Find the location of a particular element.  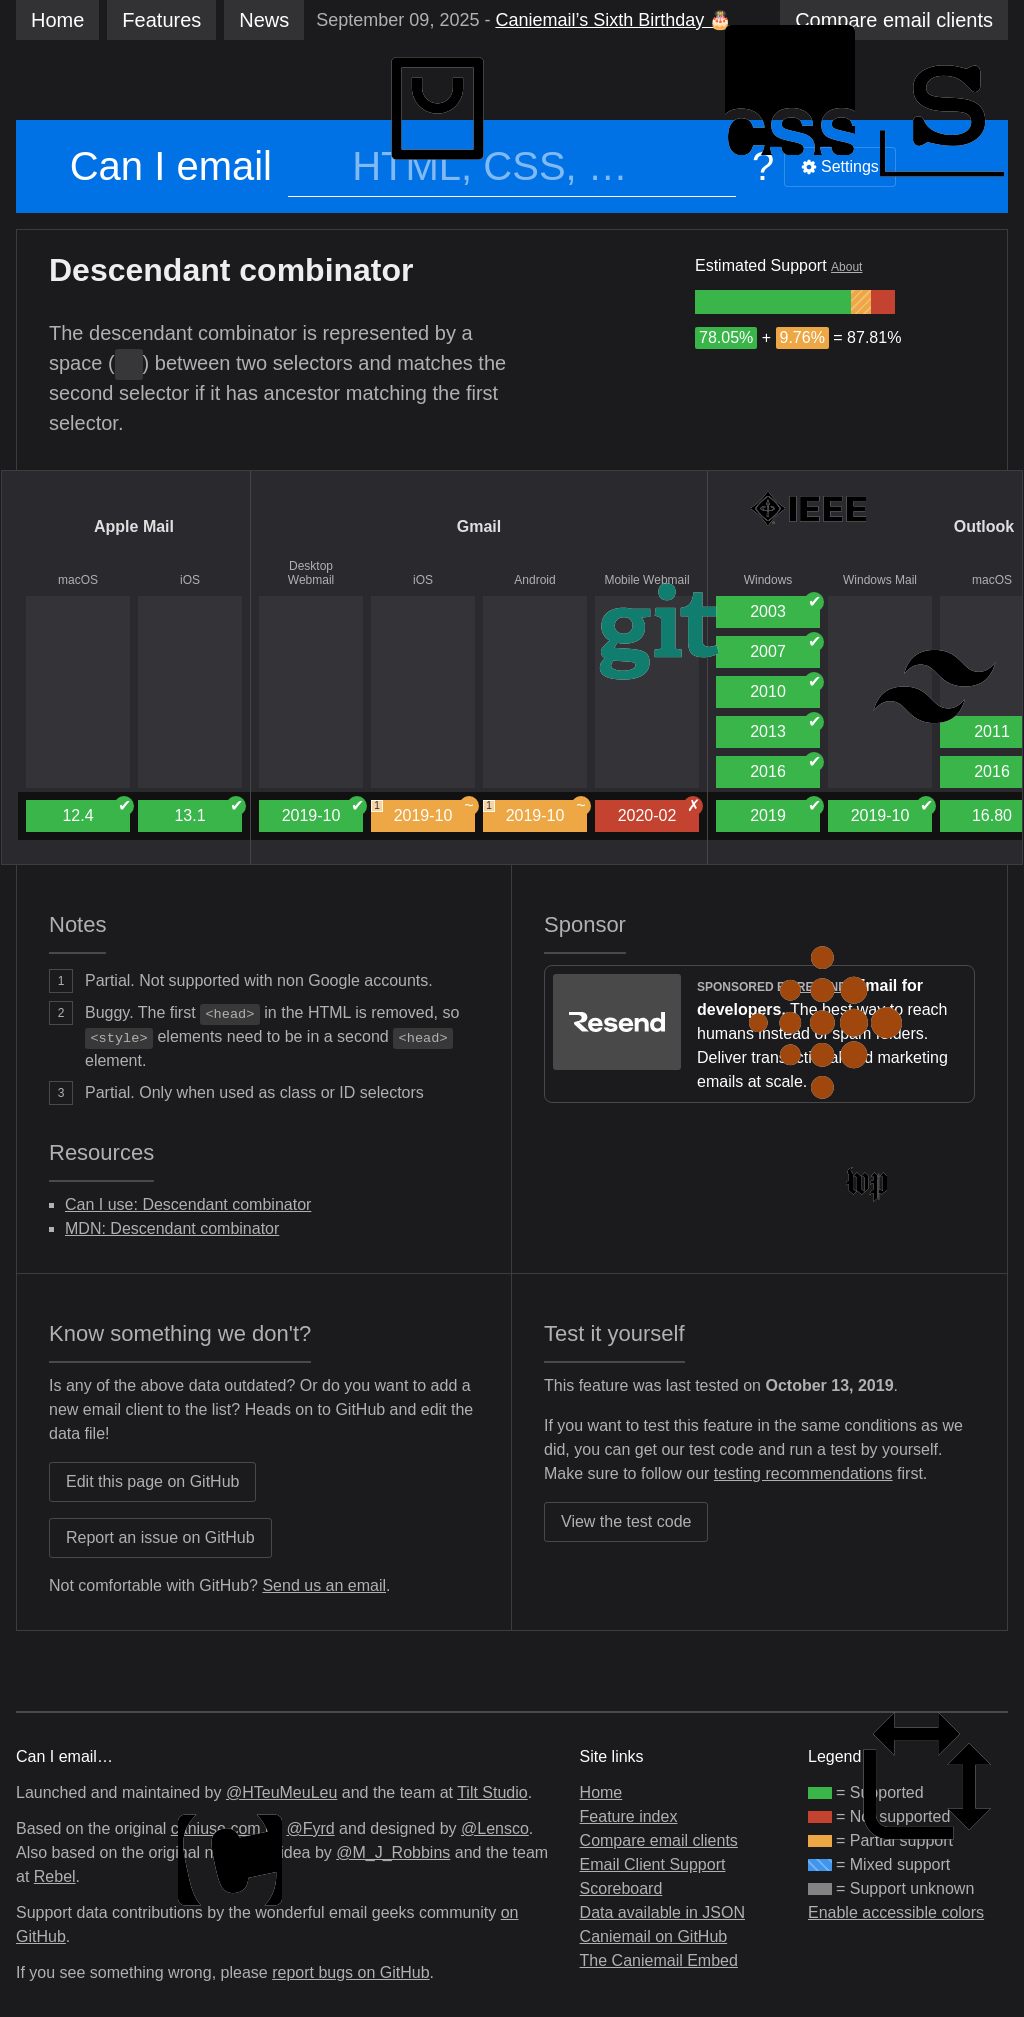

contao CMS logo is located at coordinates (230, 1860).